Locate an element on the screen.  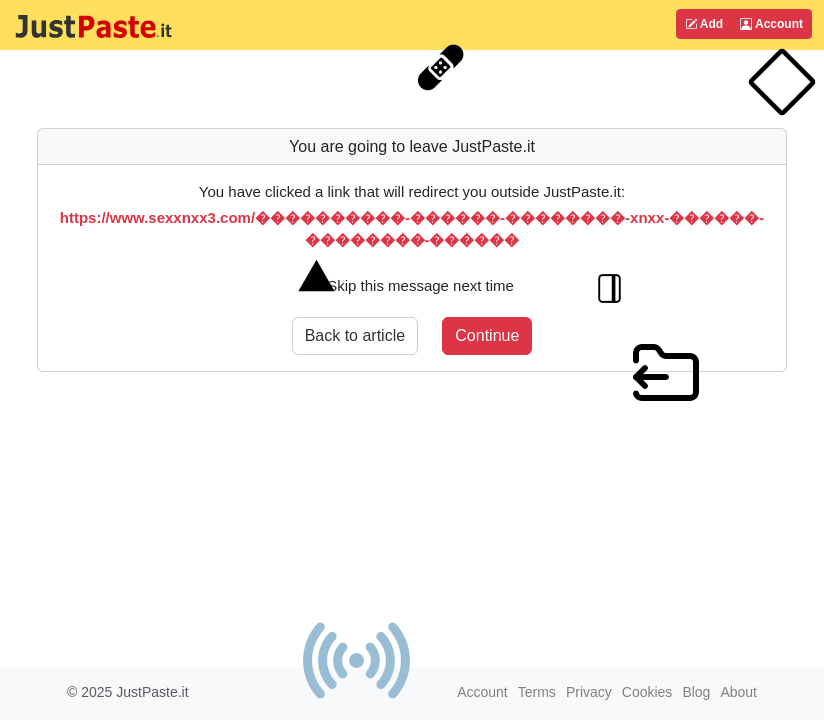
export files from folder is located at coordinates (666, 374).